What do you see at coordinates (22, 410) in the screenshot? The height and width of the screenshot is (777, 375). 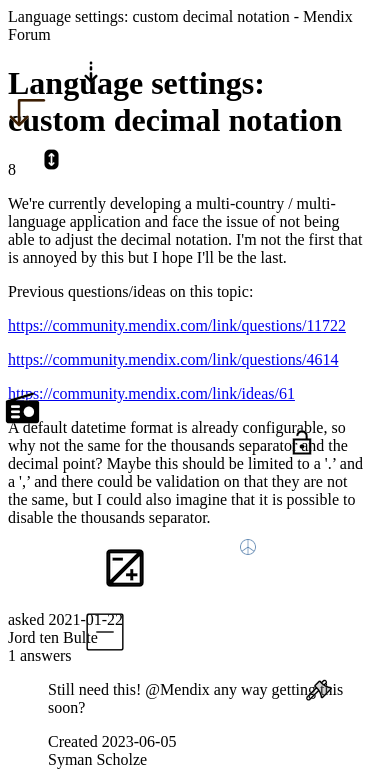 I see `open radio or audio streaming` at bounding box center [22, 410].